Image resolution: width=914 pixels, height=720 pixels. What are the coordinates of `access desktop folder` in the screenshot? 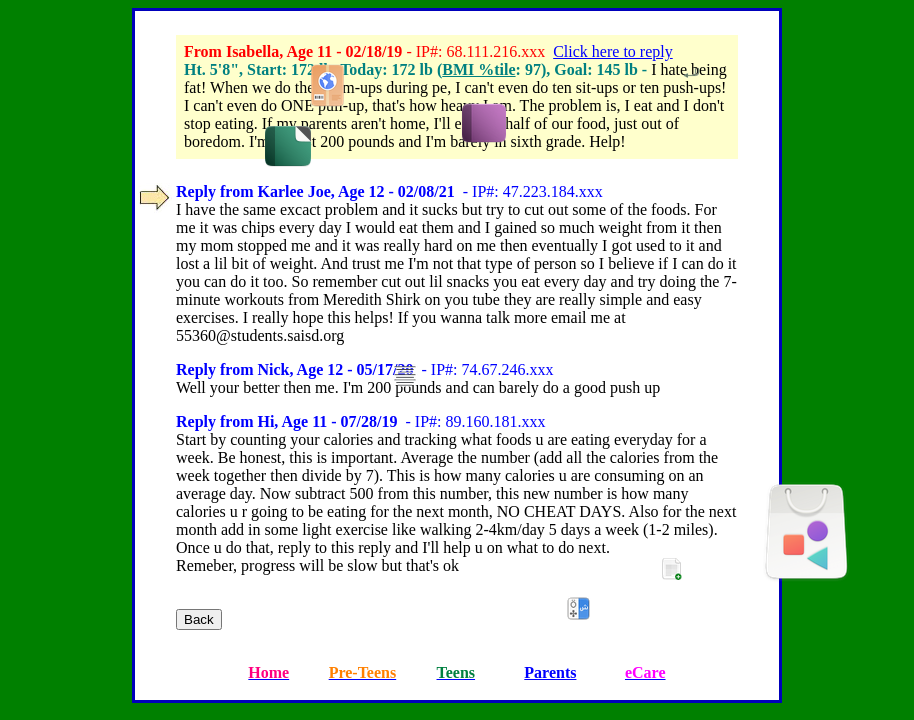 It's located at (484, 122).